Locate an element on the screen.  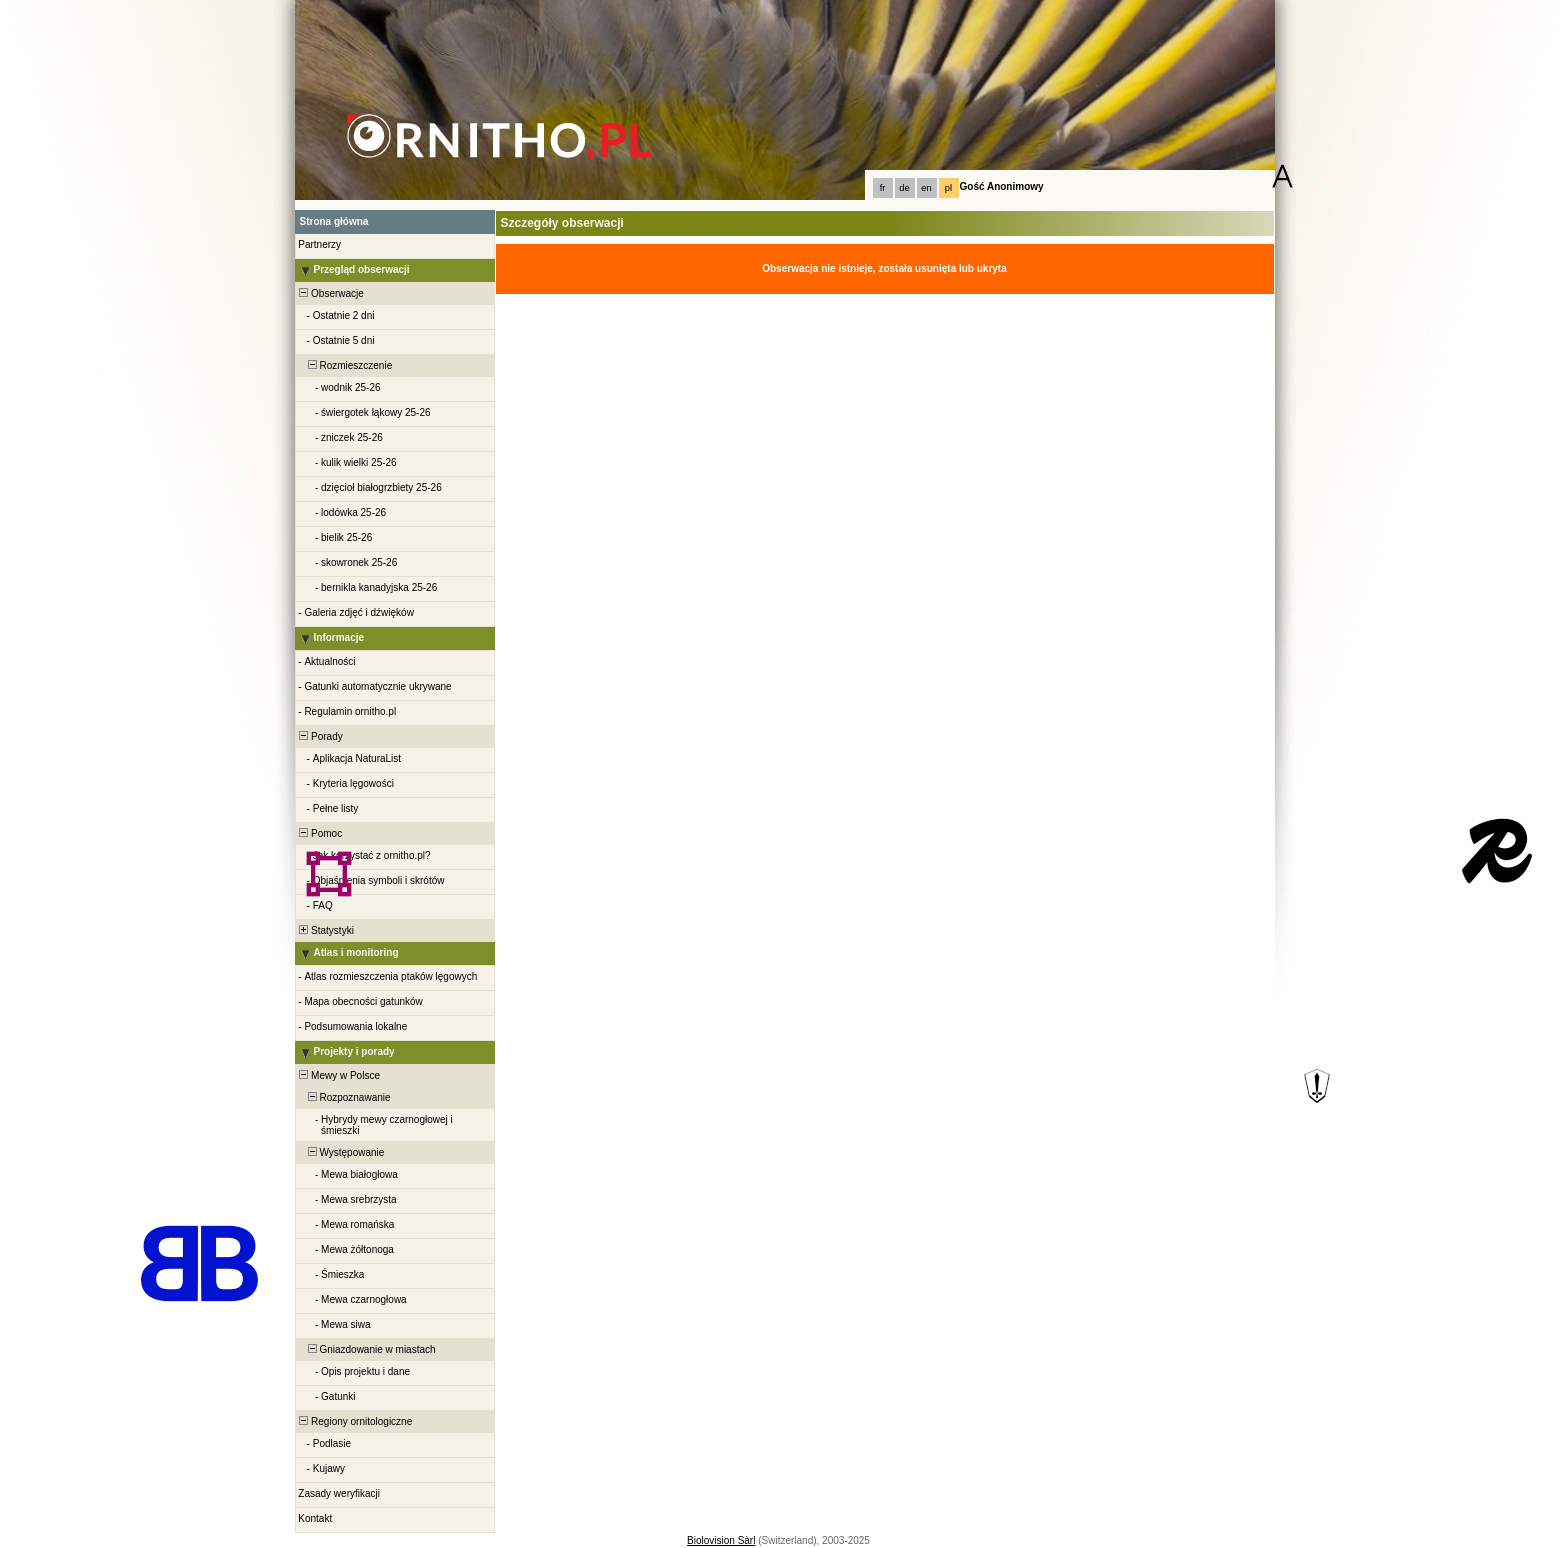
NodeBB forum software logo is located at coordinates (199, 1263).